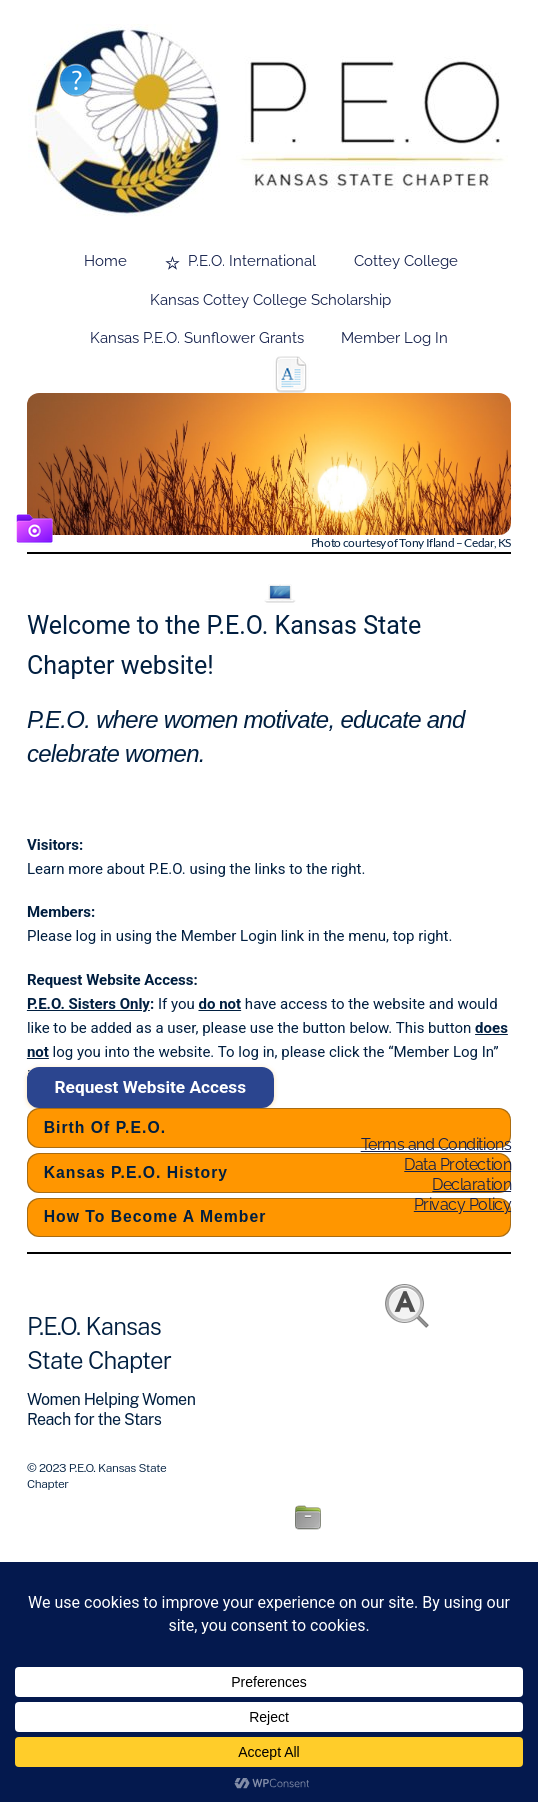  I want to click on open the nautilus file manager, so click(308, 1517).